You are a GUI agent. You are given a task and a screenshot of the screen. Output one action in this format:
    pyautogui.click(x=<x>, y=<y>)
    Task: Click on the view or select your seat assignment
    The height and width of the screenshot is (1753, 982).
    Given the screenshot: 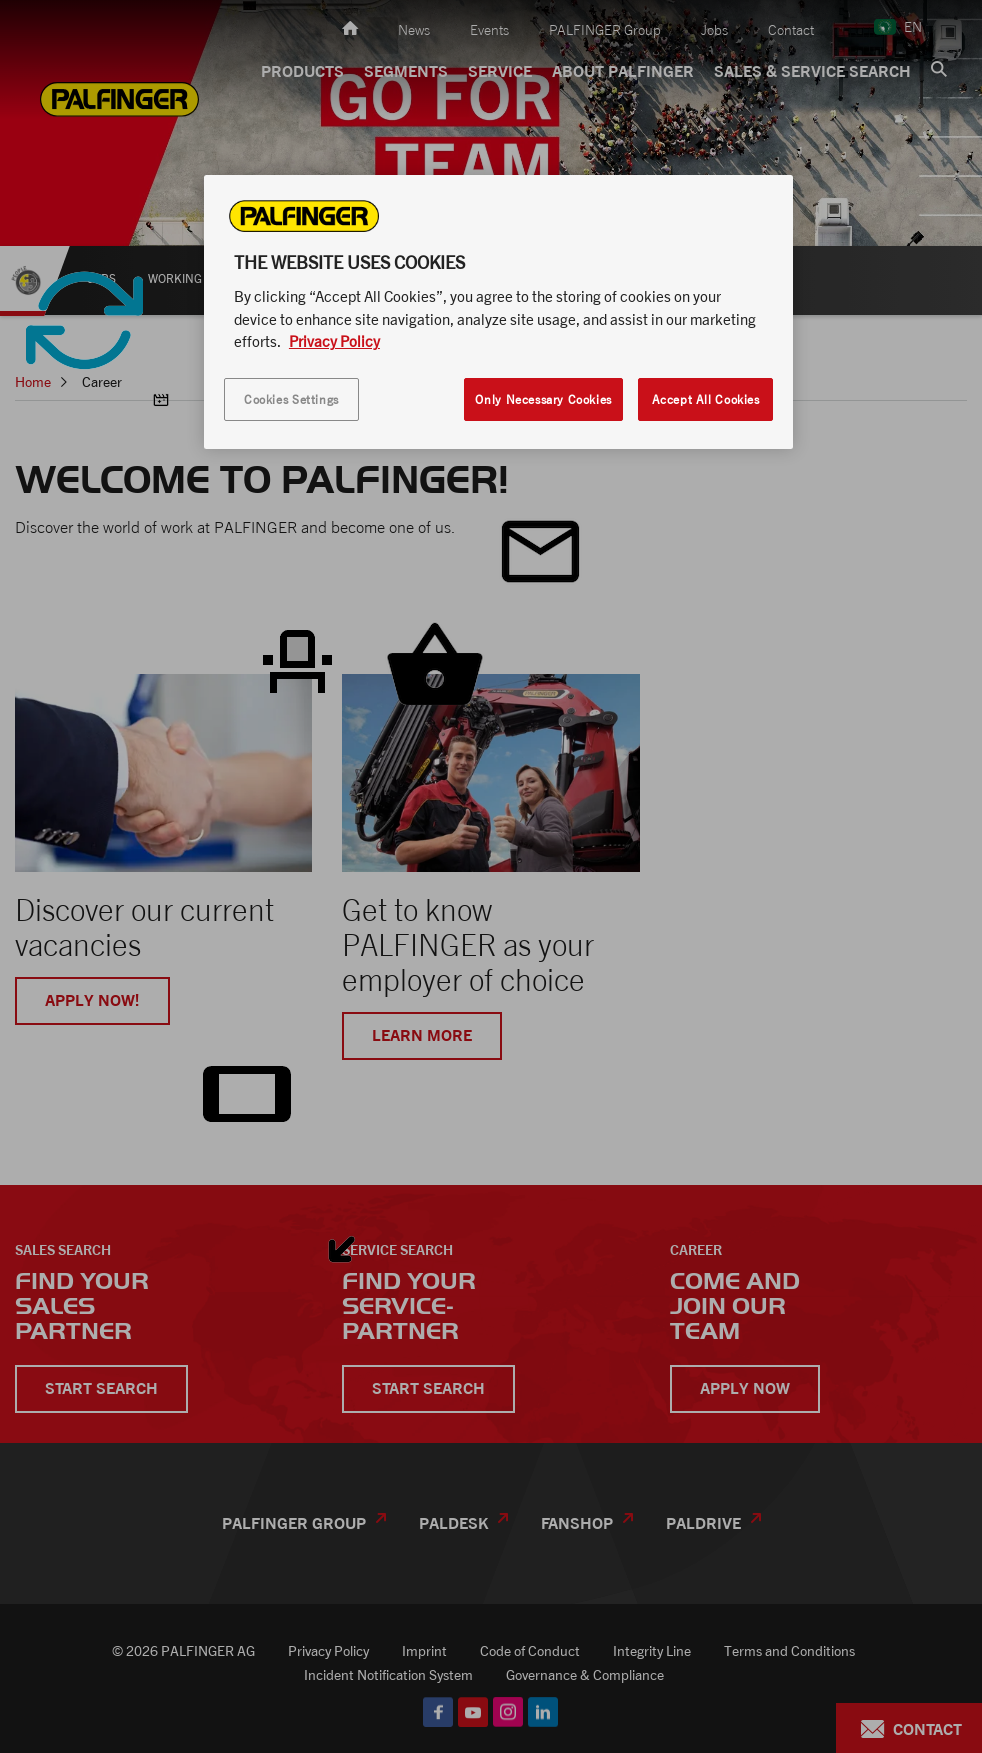 What is the action you would take?
    pyautogui.click(x=297, y=661)
    